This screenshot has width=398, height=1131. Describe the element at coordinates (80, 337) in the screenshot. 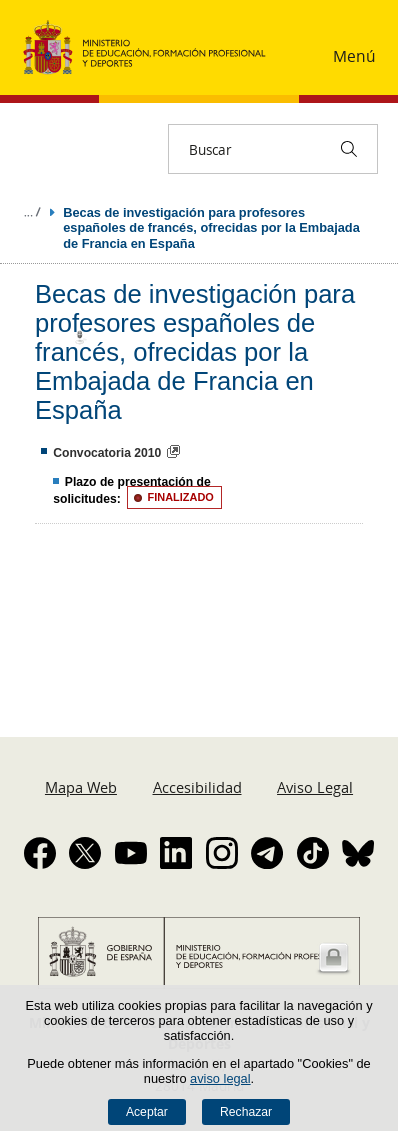

I see `access microphone settings` at that location.